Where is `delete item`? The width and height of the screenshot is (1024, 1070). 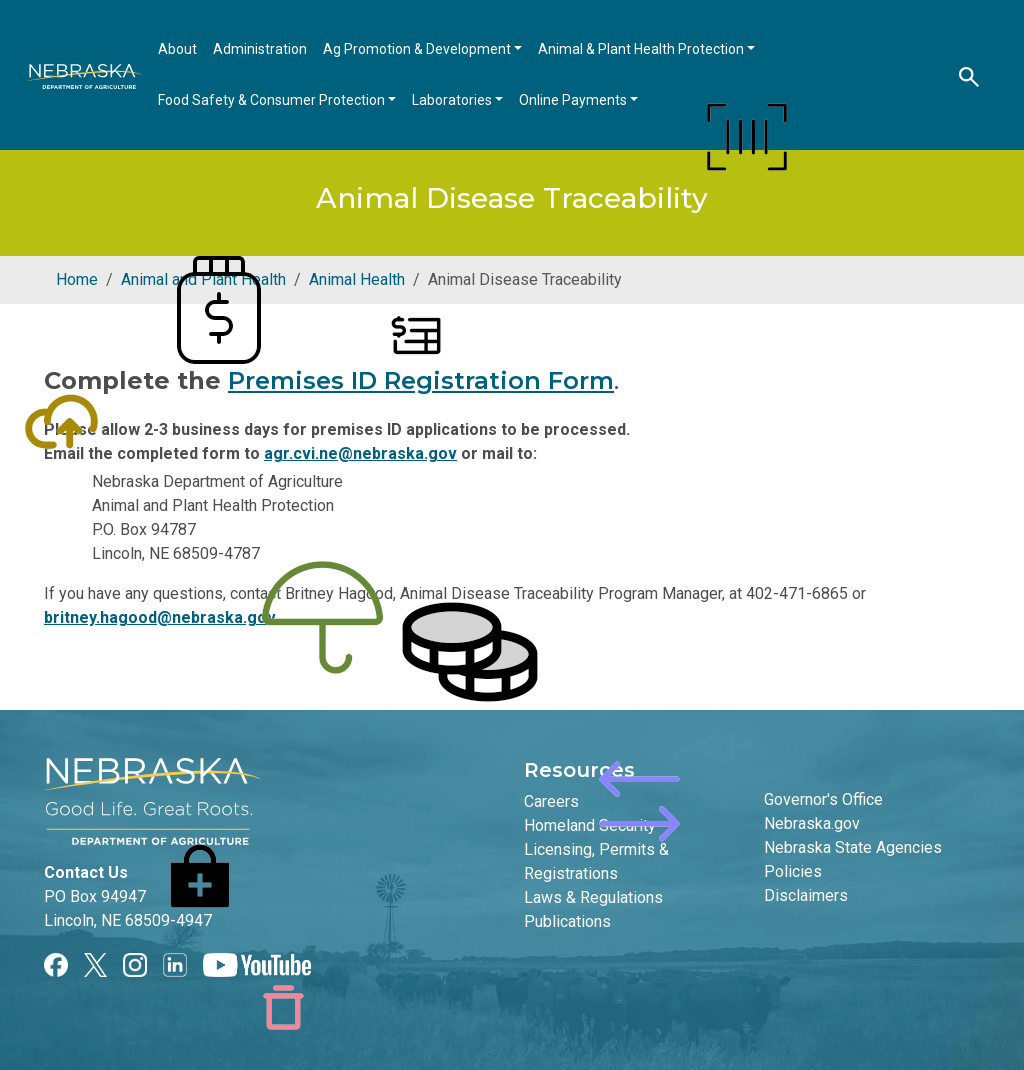
delete item is located at coordinates (283, 1009).